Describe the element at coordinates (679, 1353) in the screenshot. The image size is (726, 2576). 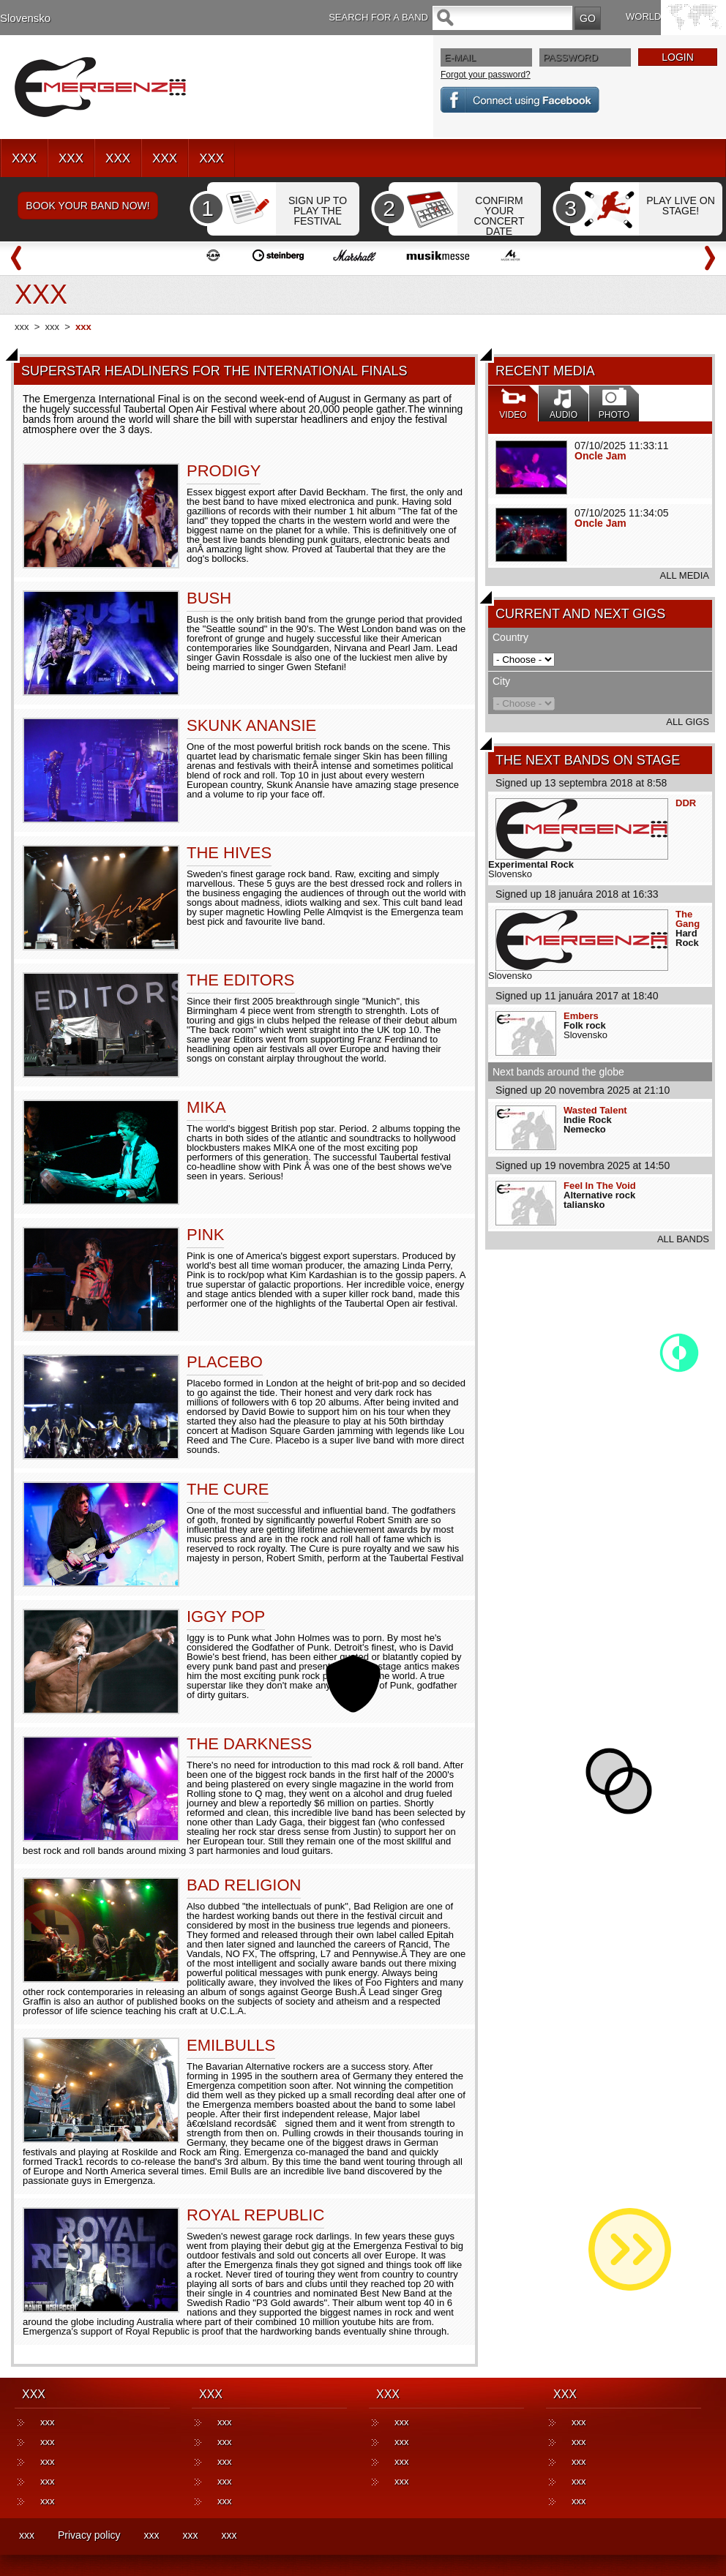
I see `toggle invert colors mode` at that location.